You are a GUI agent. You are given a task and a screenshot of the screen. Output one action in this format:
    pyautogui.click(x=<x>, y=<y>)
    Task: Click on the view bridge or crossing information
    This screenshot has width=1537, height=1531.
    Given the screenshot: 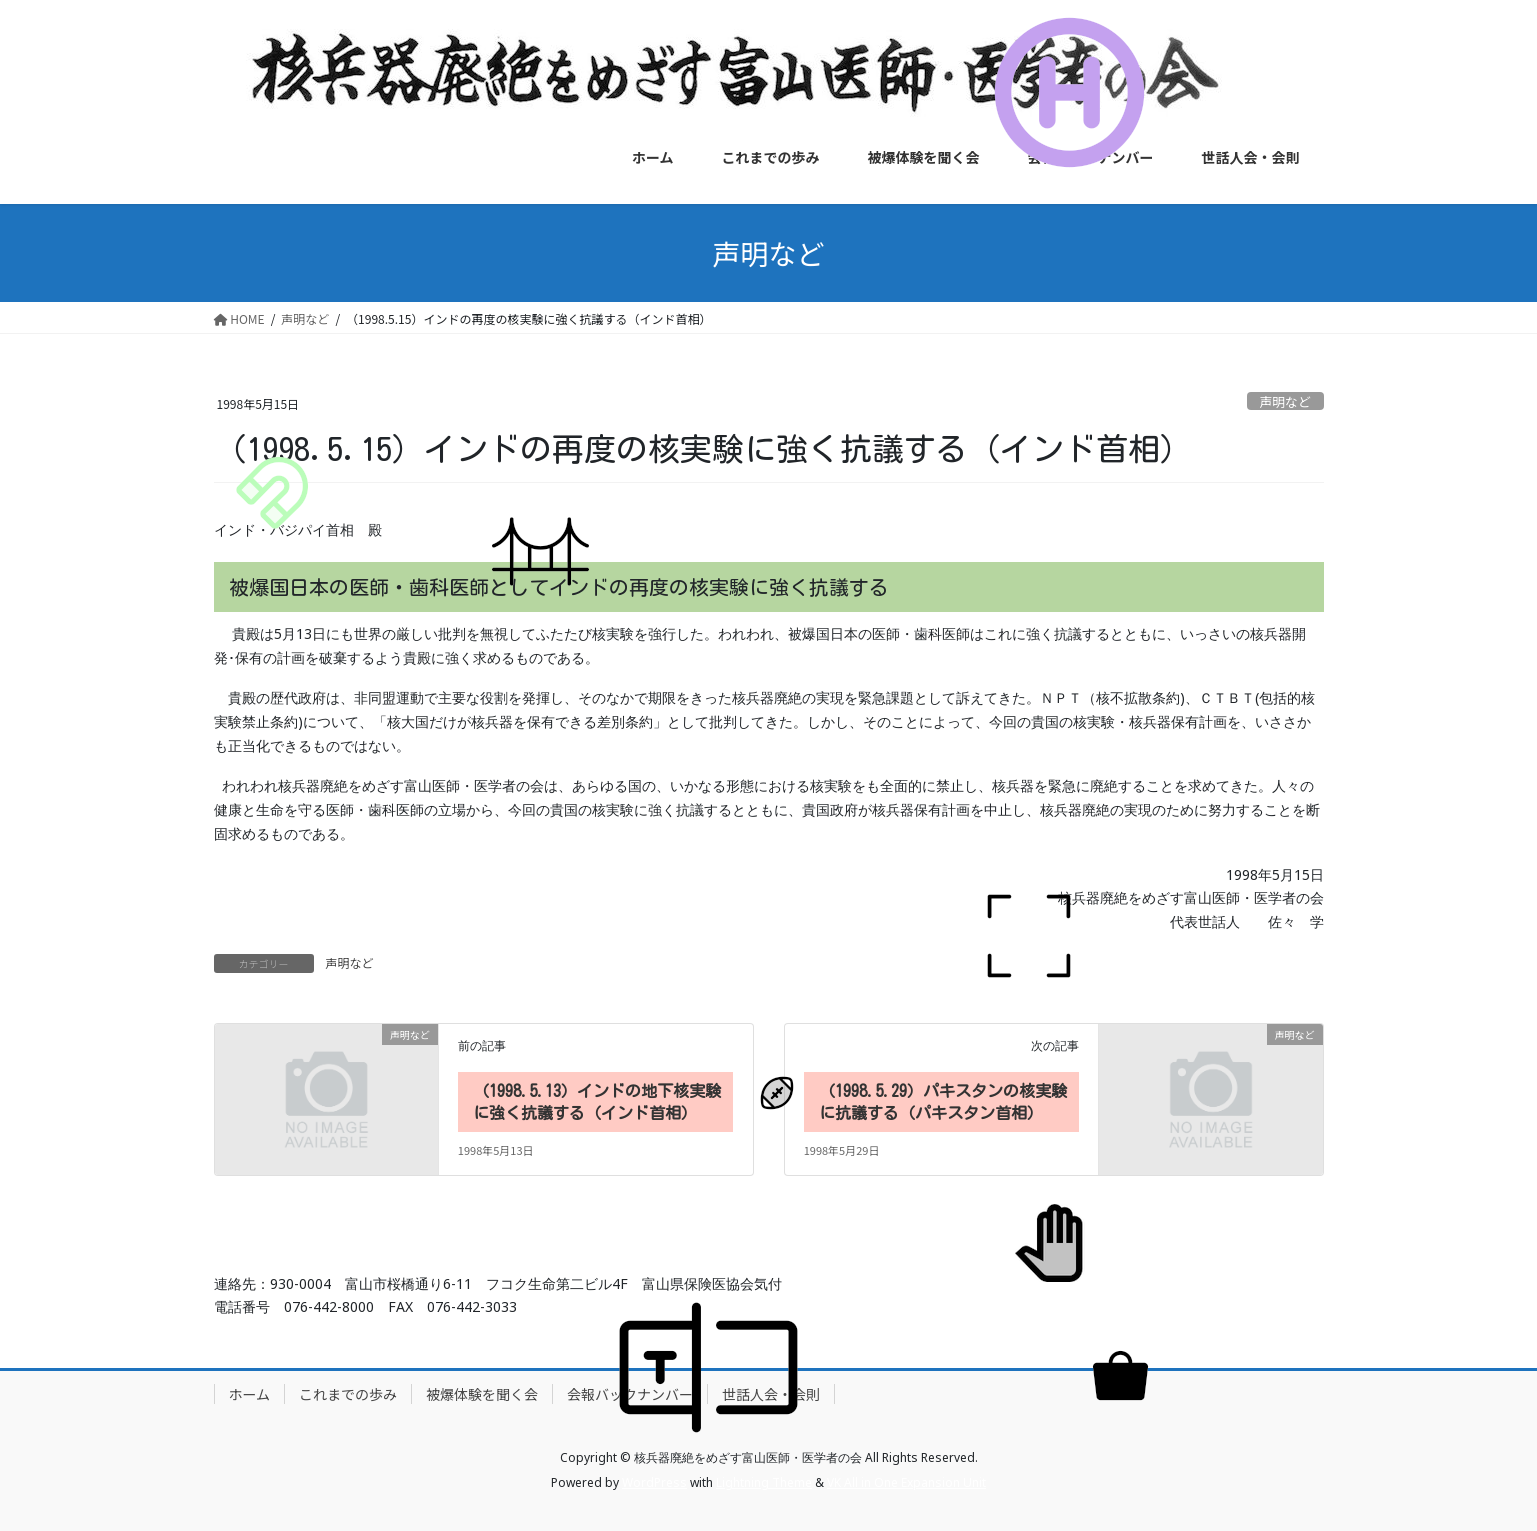 What is the action you would take?
    pyautogui.click(x=540, y=551)
    